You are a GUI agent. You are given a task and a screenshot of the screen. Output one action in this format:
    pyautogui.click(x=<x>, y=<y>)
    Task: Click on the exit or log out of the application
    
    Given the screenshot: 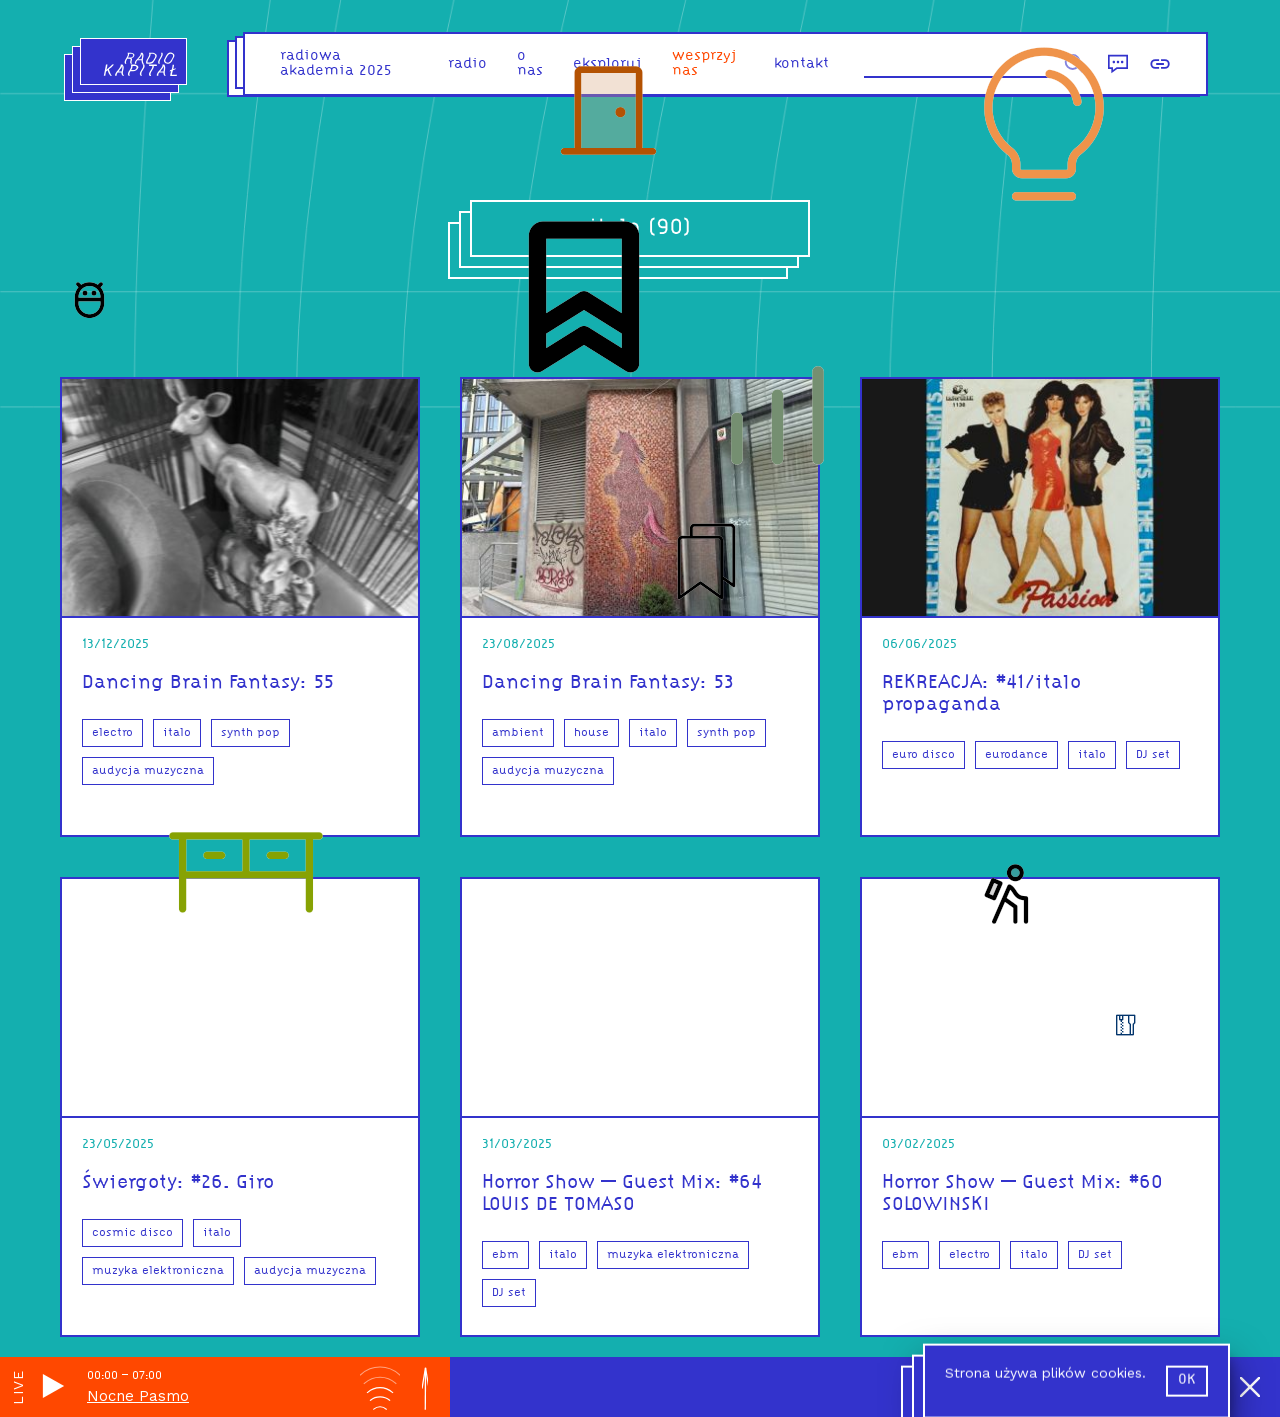 What is the action you would take?
    pyautogui.click(x=608, y=110)
    